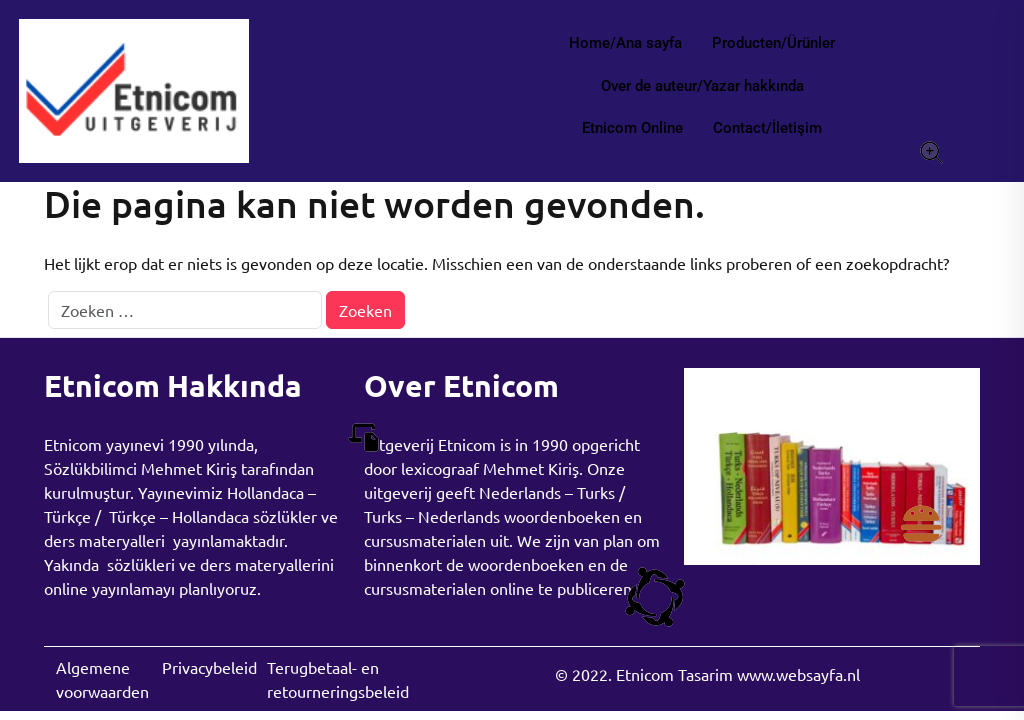 The height and width of the screenshot is (720, 1024). Describe the element at coordinates (931, 152) in the screenshot. I see `zoom in on content` at that location.